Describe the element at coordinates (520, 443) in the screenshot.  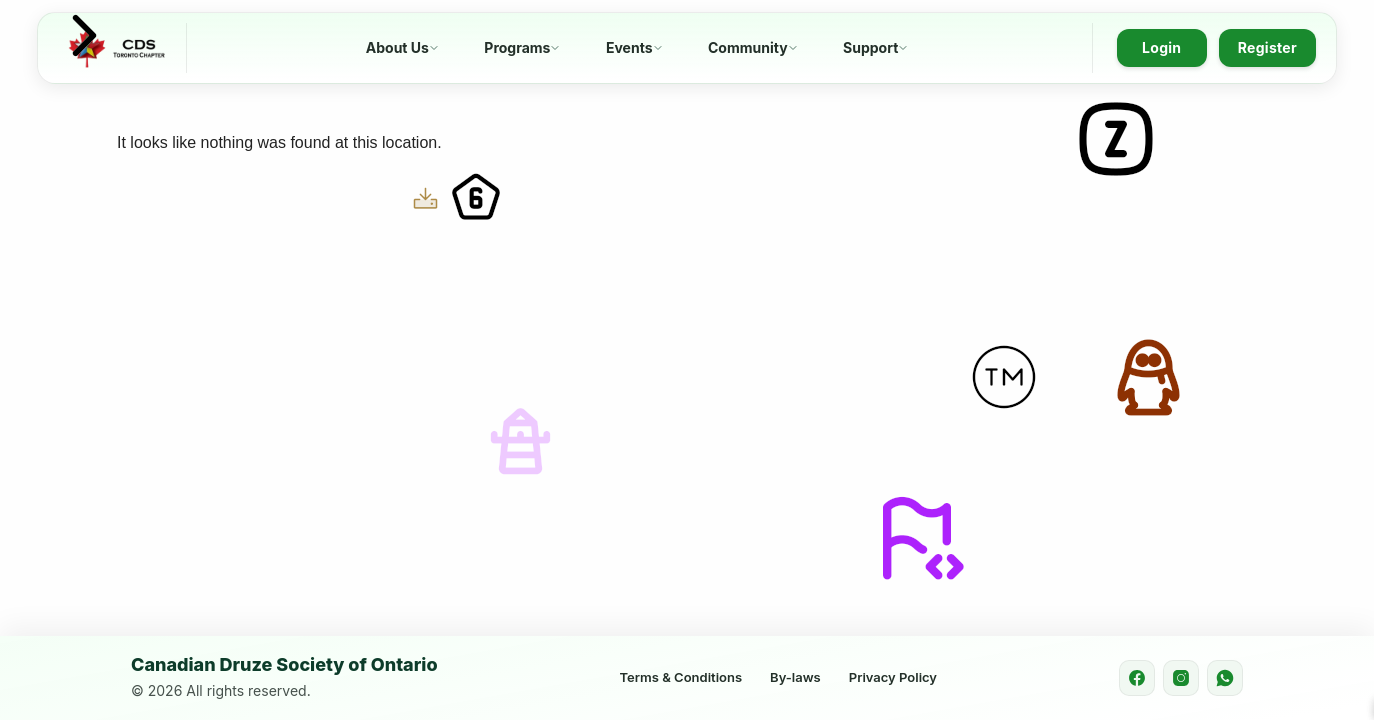
I see `access website accessibility or guidance features` at that location.